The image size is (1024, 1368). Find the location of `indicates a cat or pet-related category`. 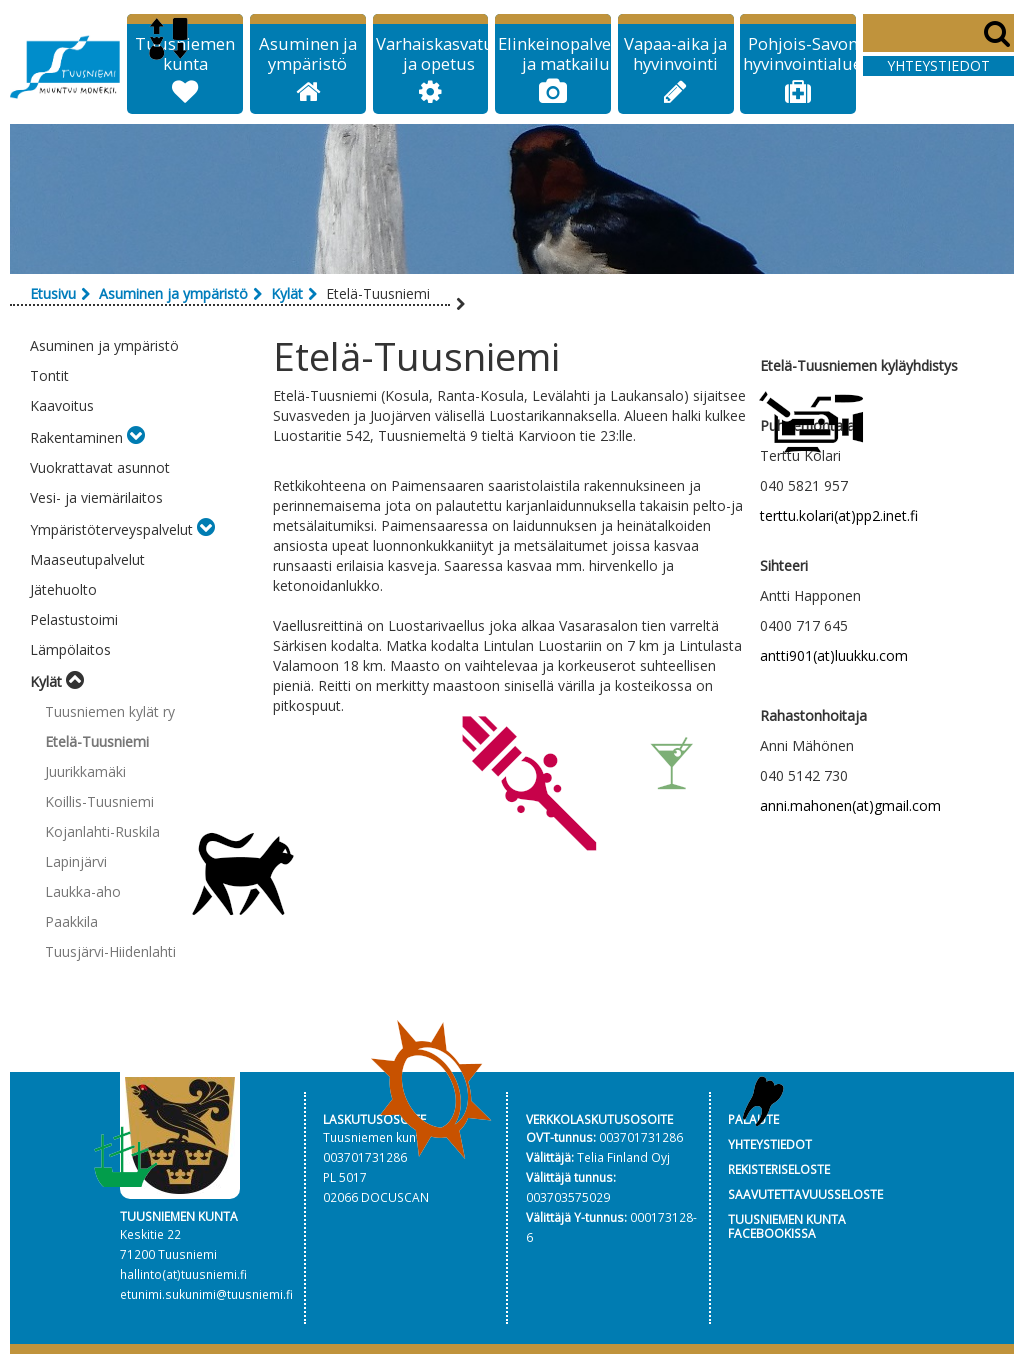

indicates a cat or pet-related category is located at coordinates (243, 874).